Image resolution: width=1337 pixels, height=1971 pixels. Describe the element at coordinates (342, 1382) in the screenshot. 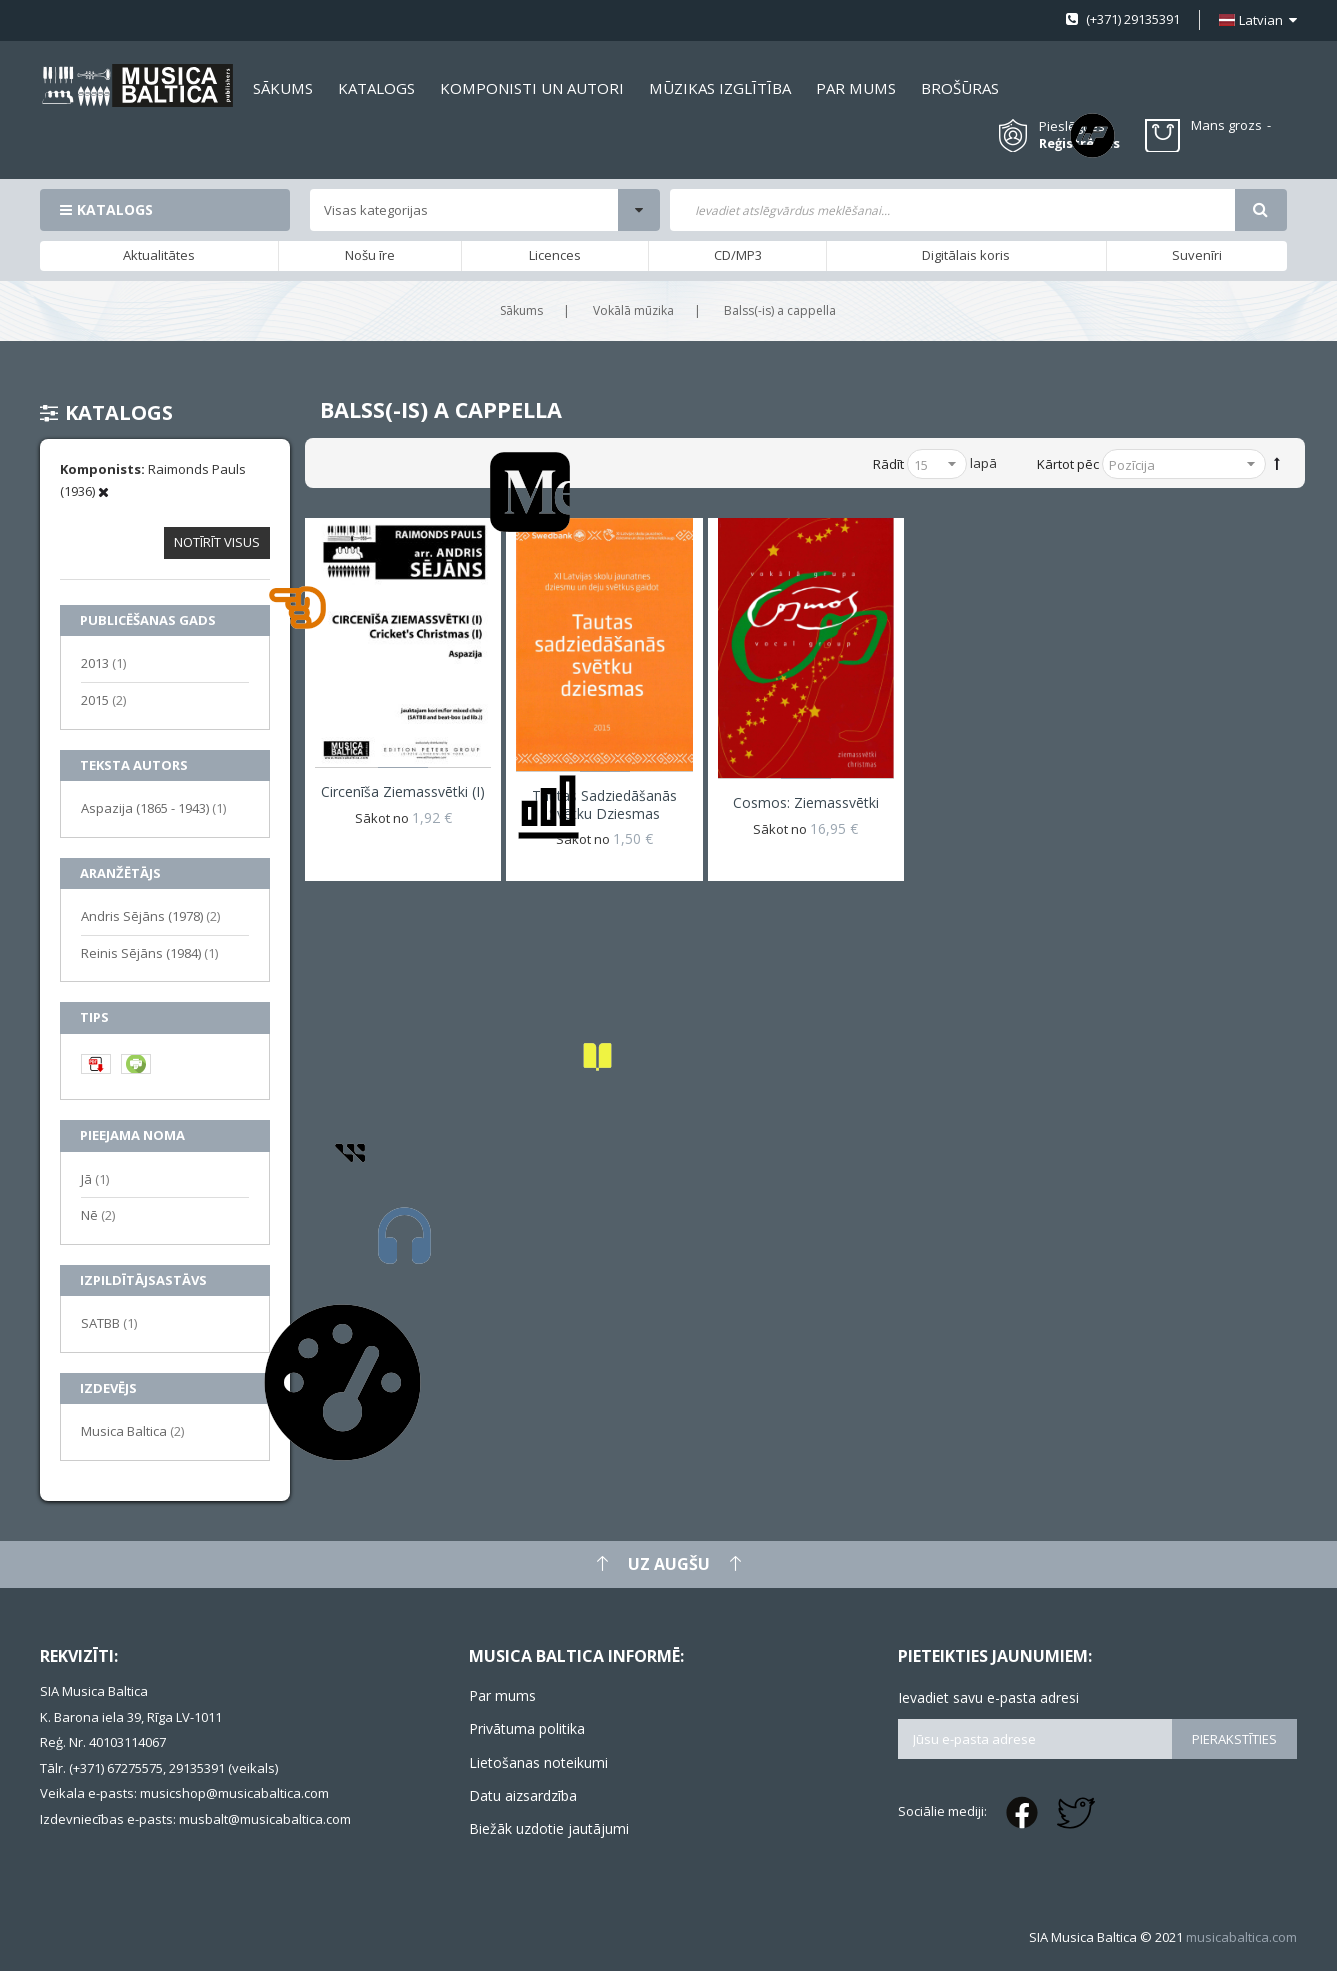

I see `view performance or speed metrics` at that location.